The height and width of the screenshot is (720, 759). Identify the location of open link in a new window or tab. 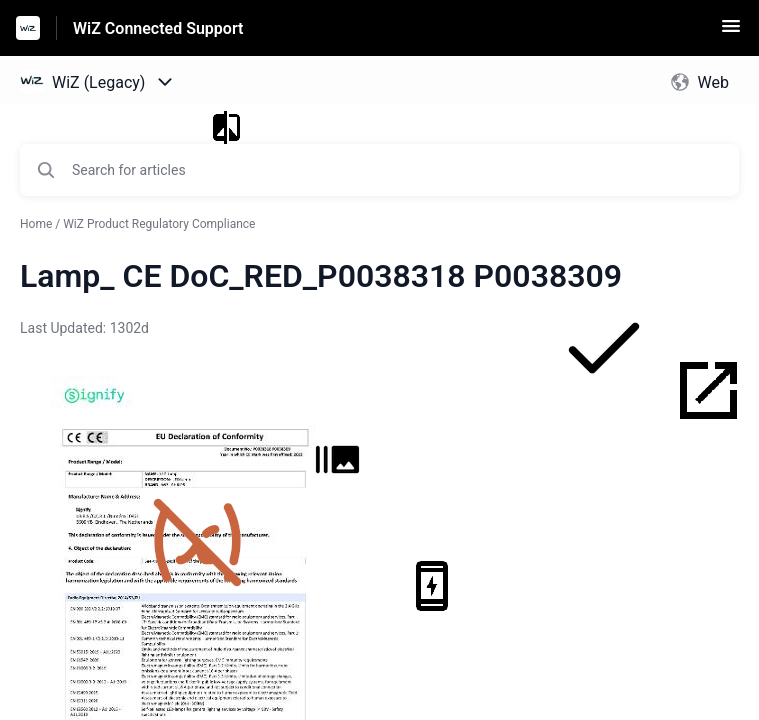
(708, 390).